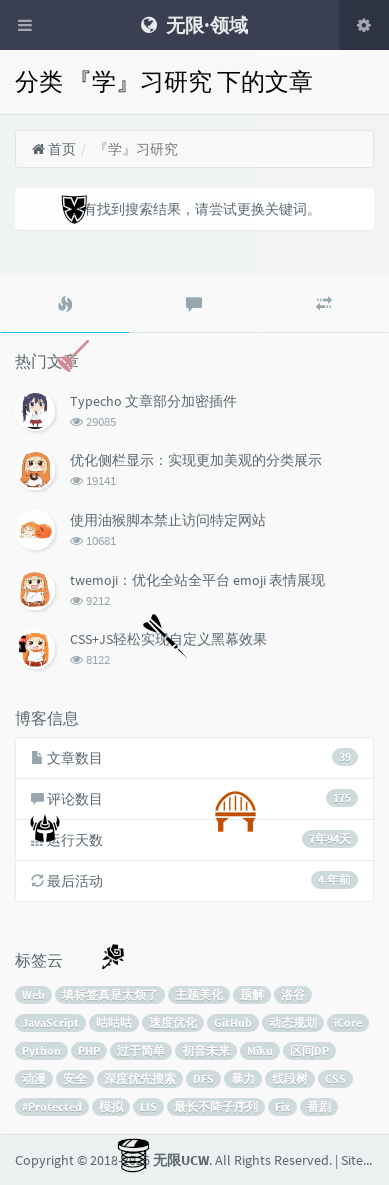  I want to click on spring or bounce mechanic in a game, so click(133, 1155).